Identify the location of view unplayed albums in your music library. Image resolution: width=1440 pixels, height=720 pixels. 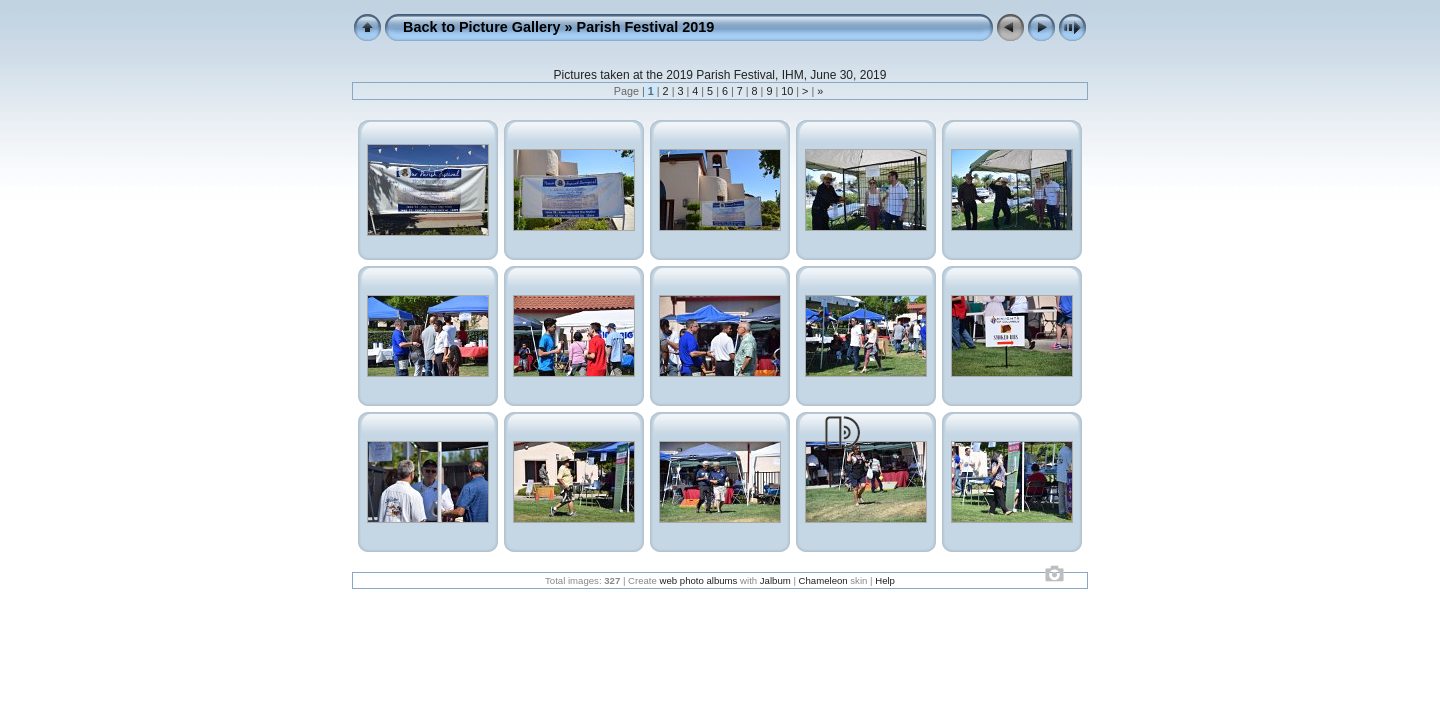
(841, 432).